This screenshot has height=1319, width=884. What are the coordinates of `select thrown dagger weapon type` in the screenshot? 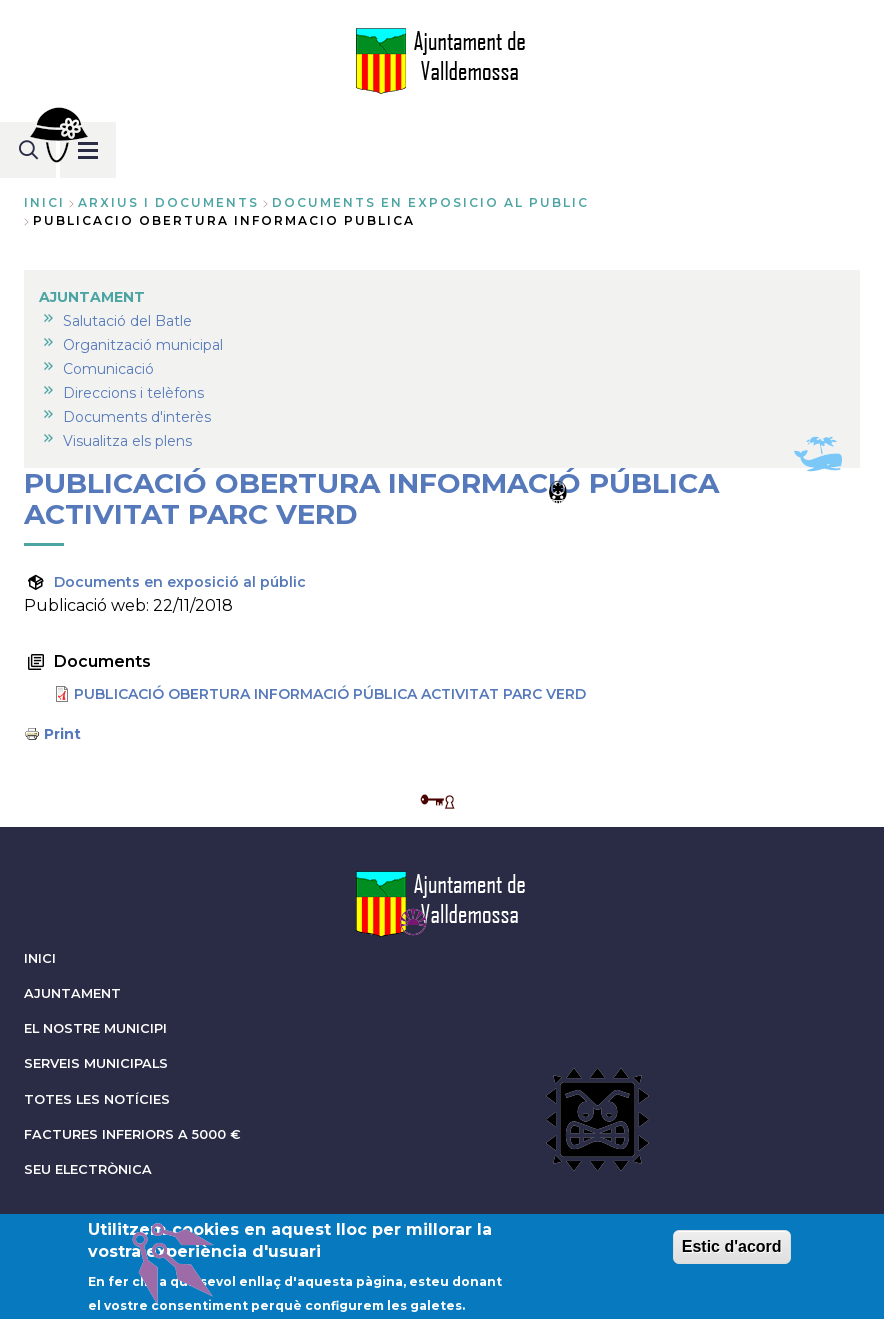 It's located at (173, 1264).